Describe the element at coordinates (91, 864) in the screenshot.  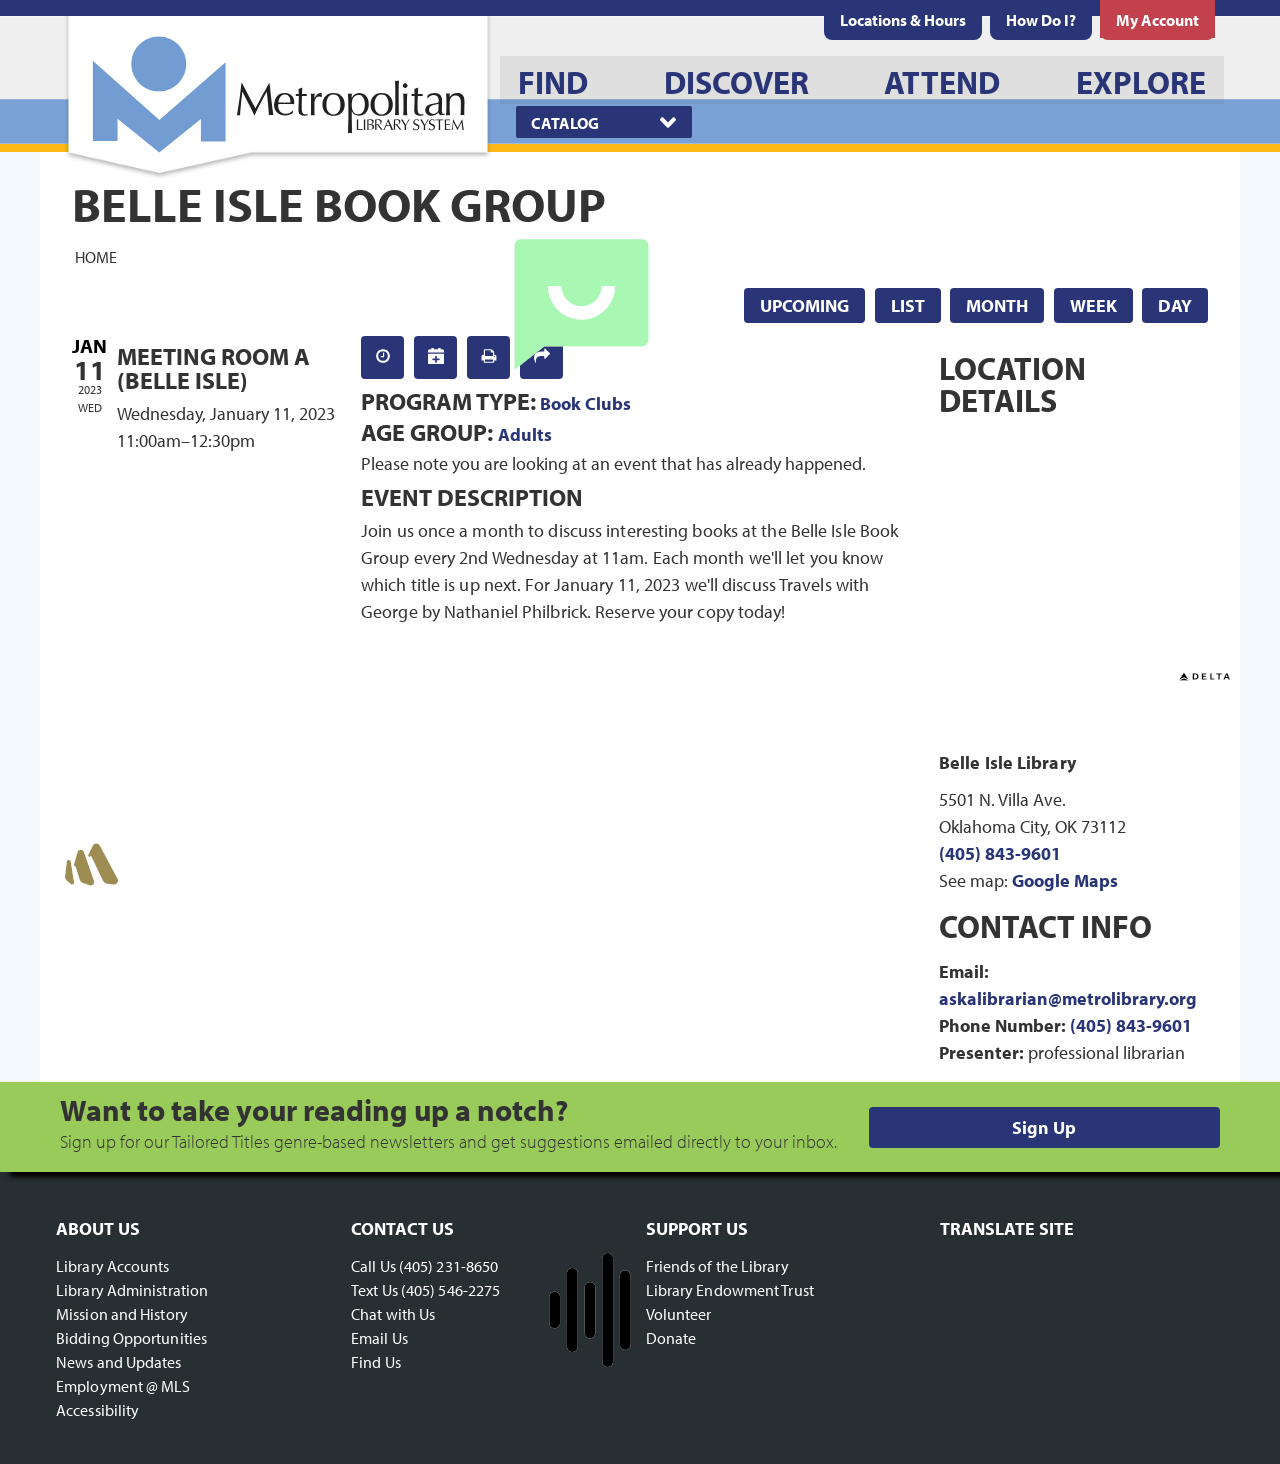
I see `better stack logo` at that location.